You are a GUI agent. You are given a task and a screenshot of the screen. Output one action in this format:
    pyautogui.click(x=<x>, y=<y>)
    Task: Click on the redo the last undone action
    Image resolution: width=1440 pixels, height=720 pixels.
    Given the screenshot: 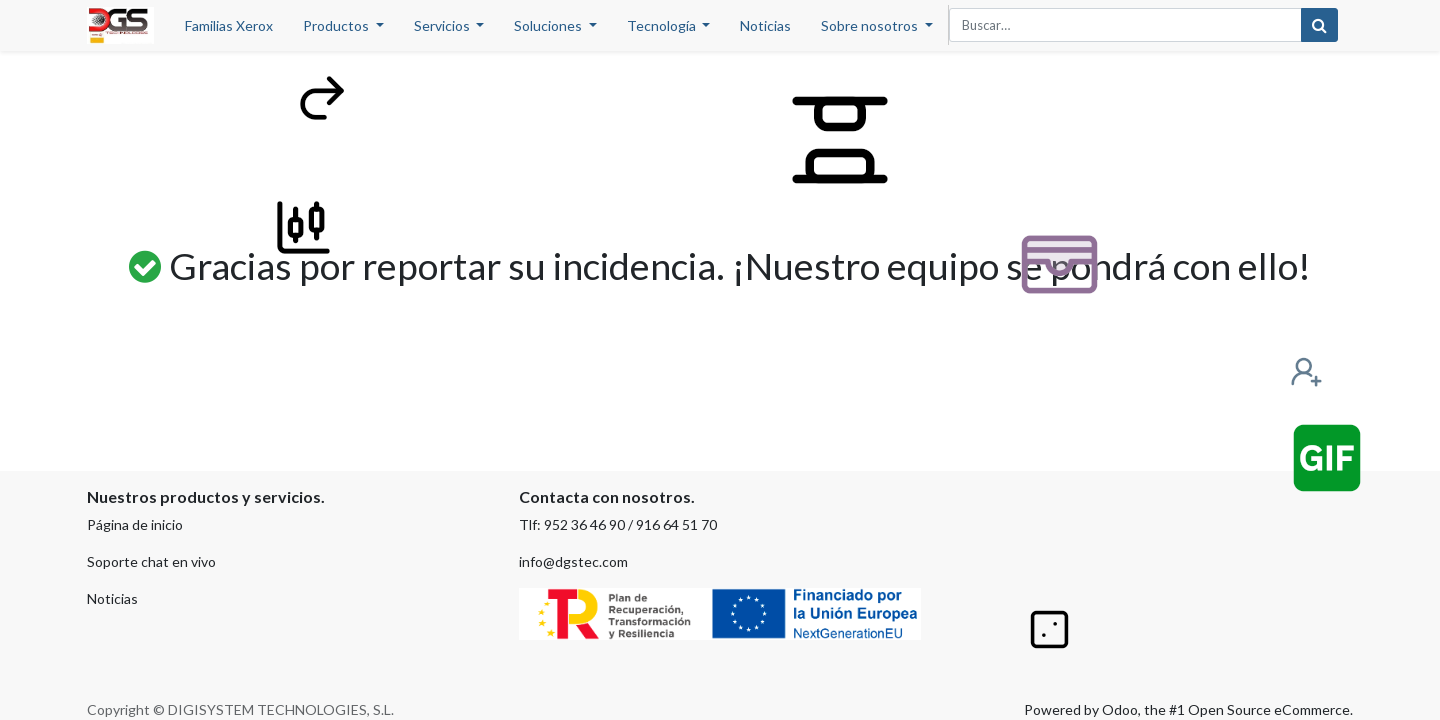 What is the action you would take?
    pyautogui.click(x=322, y=98)
    